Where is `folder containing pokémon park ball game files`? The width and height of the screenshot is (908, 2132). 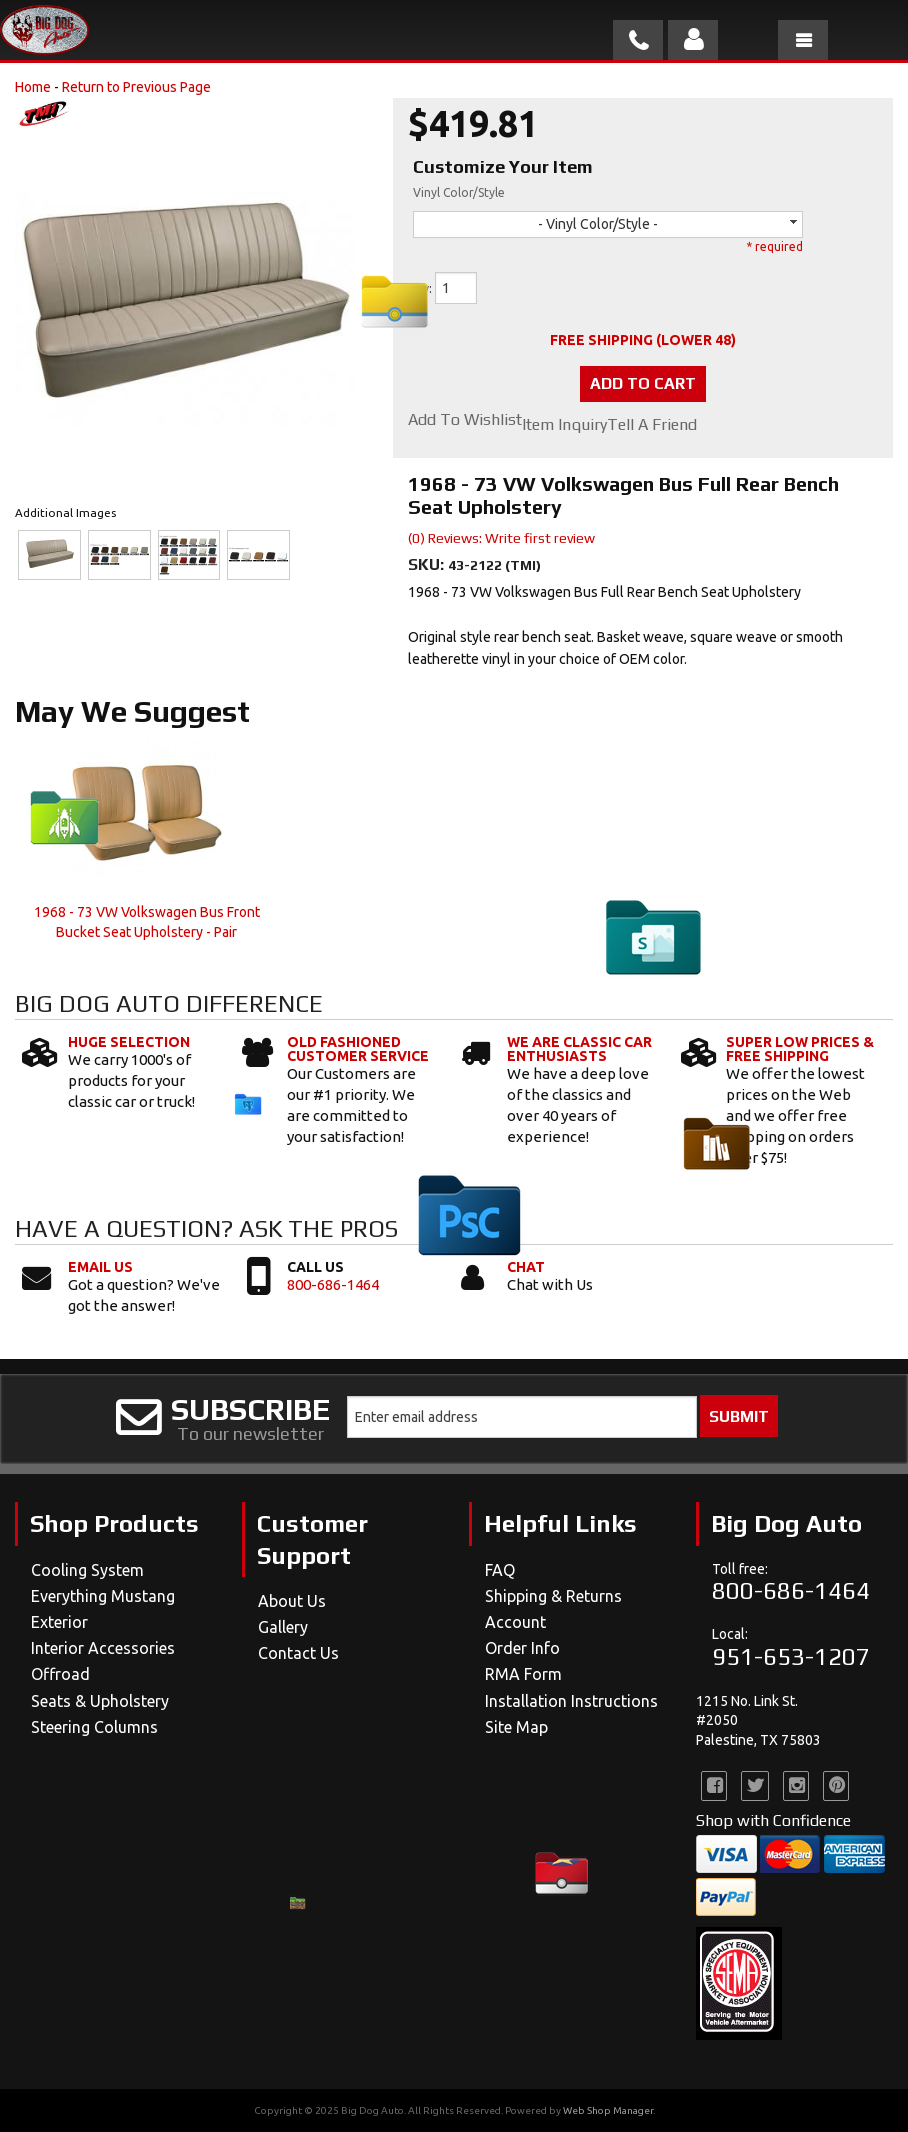 folder containing pokémon park ball game files is located at coordinates (394, 303).